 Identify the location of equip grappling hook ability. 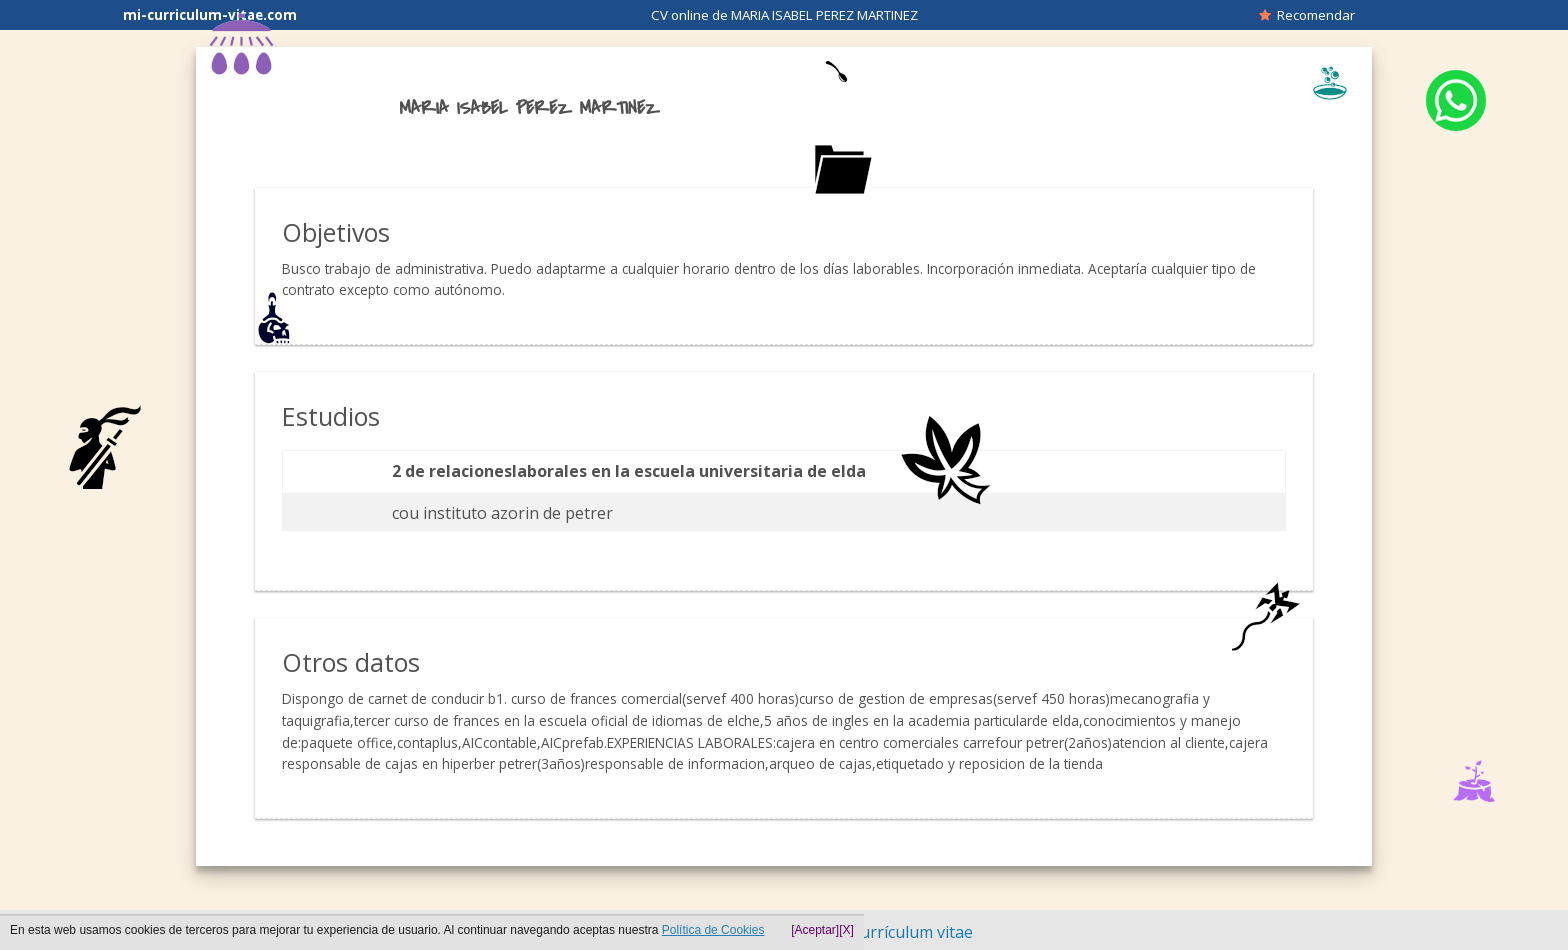
(1266, 616).